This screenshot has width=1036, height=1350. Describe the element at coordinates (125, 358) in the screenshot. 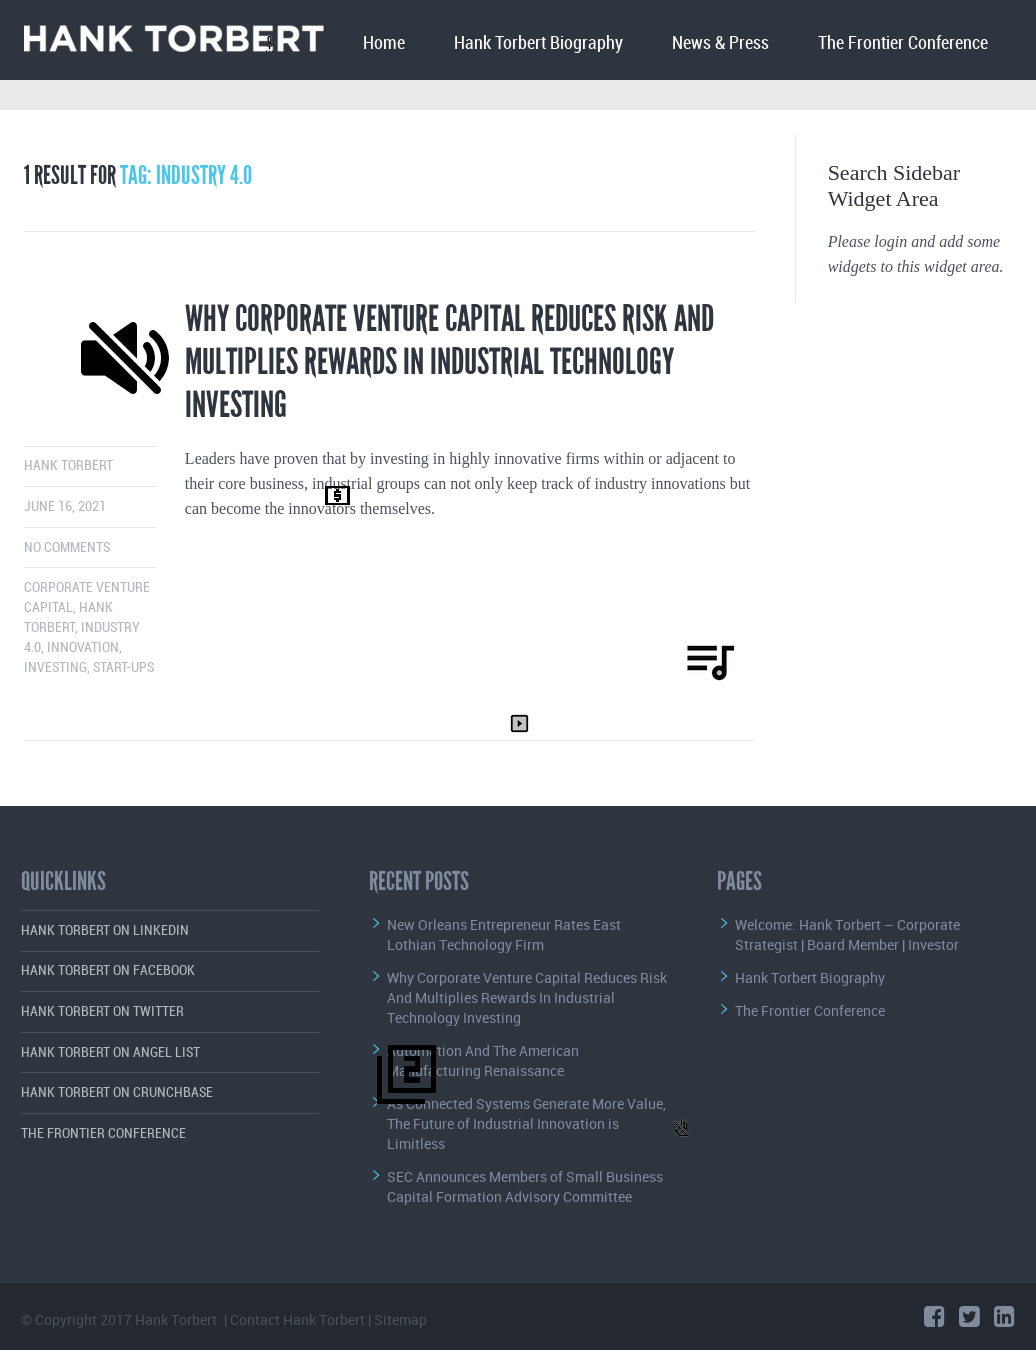

I see `mute audio` at that location.